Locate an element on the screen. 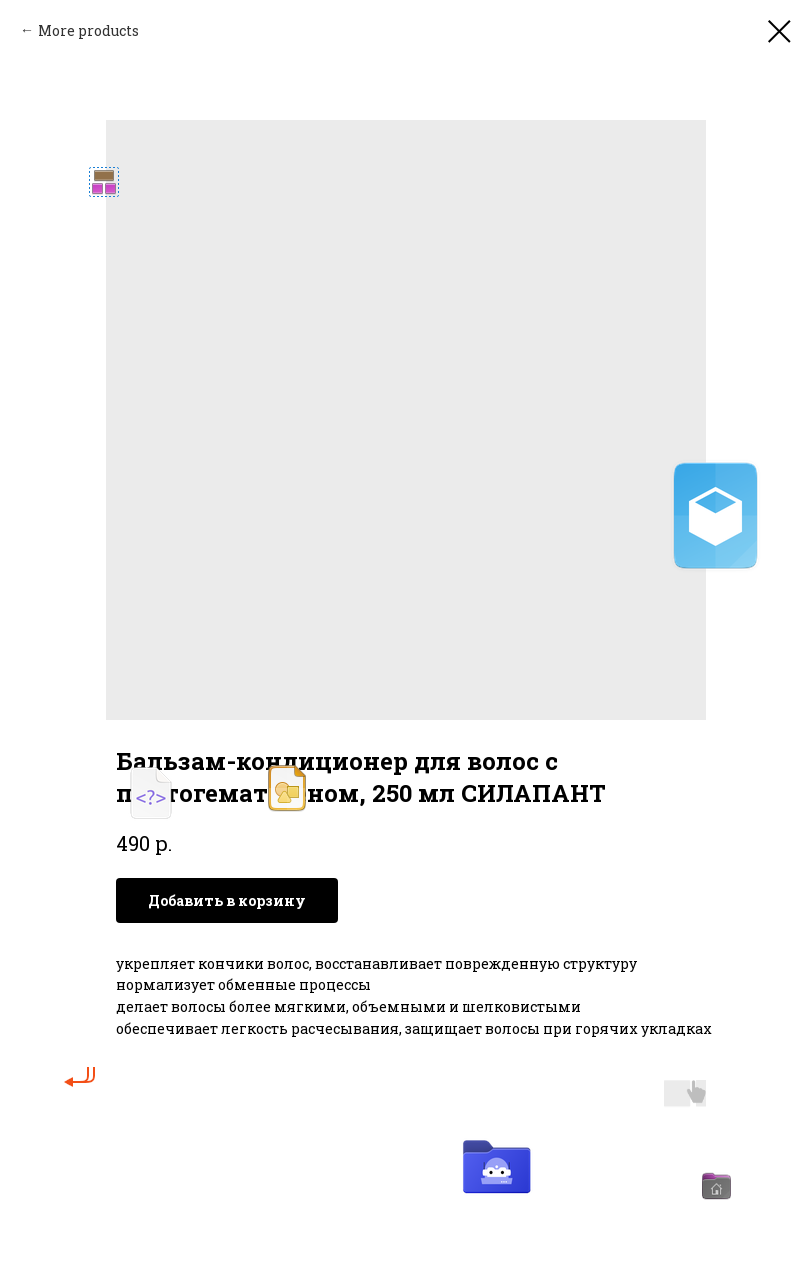 The height and width of the screenshot is (1261, 811). reply to all recipients of an email is located at coordinates (79, 1075).